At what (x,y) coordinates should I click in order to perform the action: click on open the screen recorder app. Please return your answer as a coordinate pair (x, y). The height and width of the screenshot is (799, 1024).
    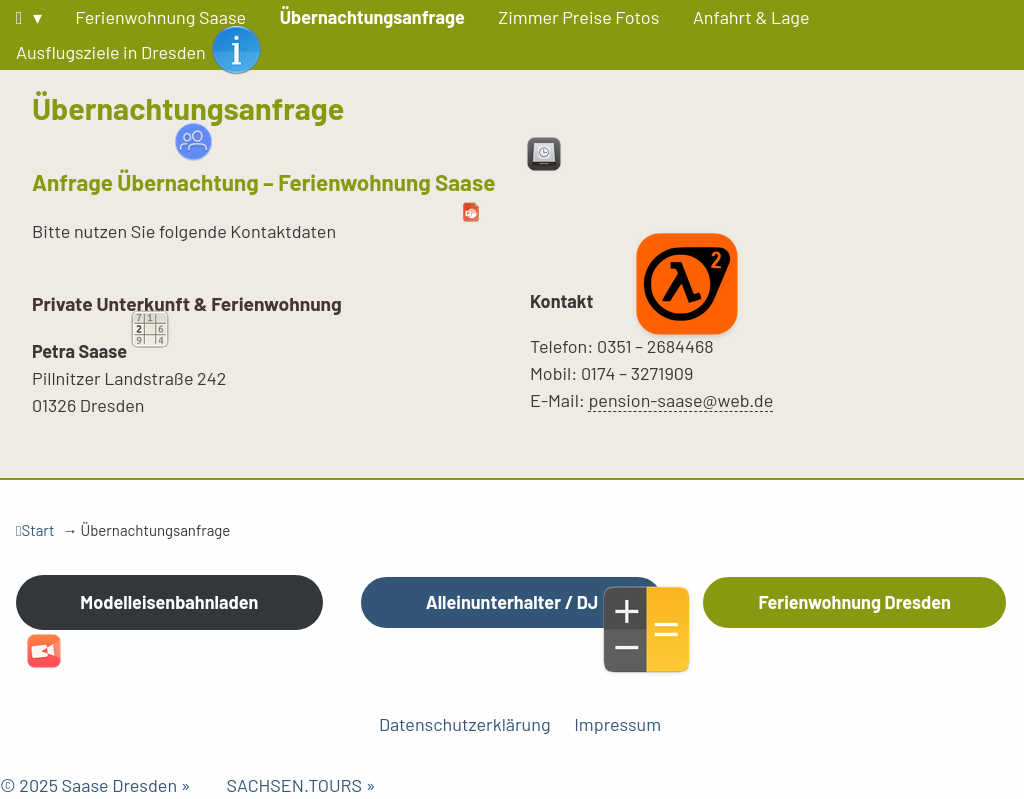
    Looking at the image, I should click on (44, 651).